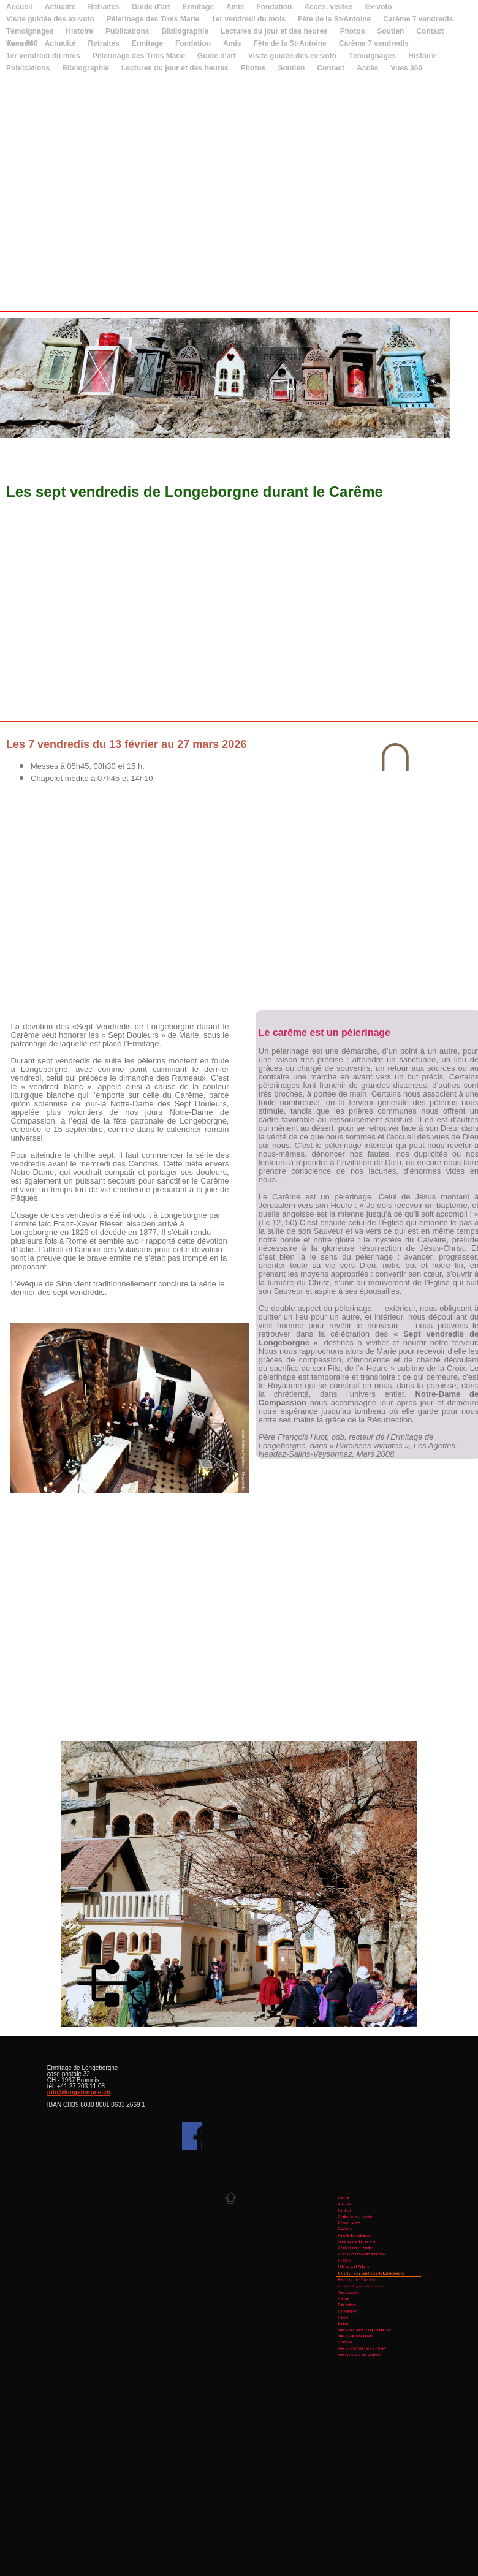 The image size is (478, 2576). I want to click on upload a file or document, so click(230, 2198).